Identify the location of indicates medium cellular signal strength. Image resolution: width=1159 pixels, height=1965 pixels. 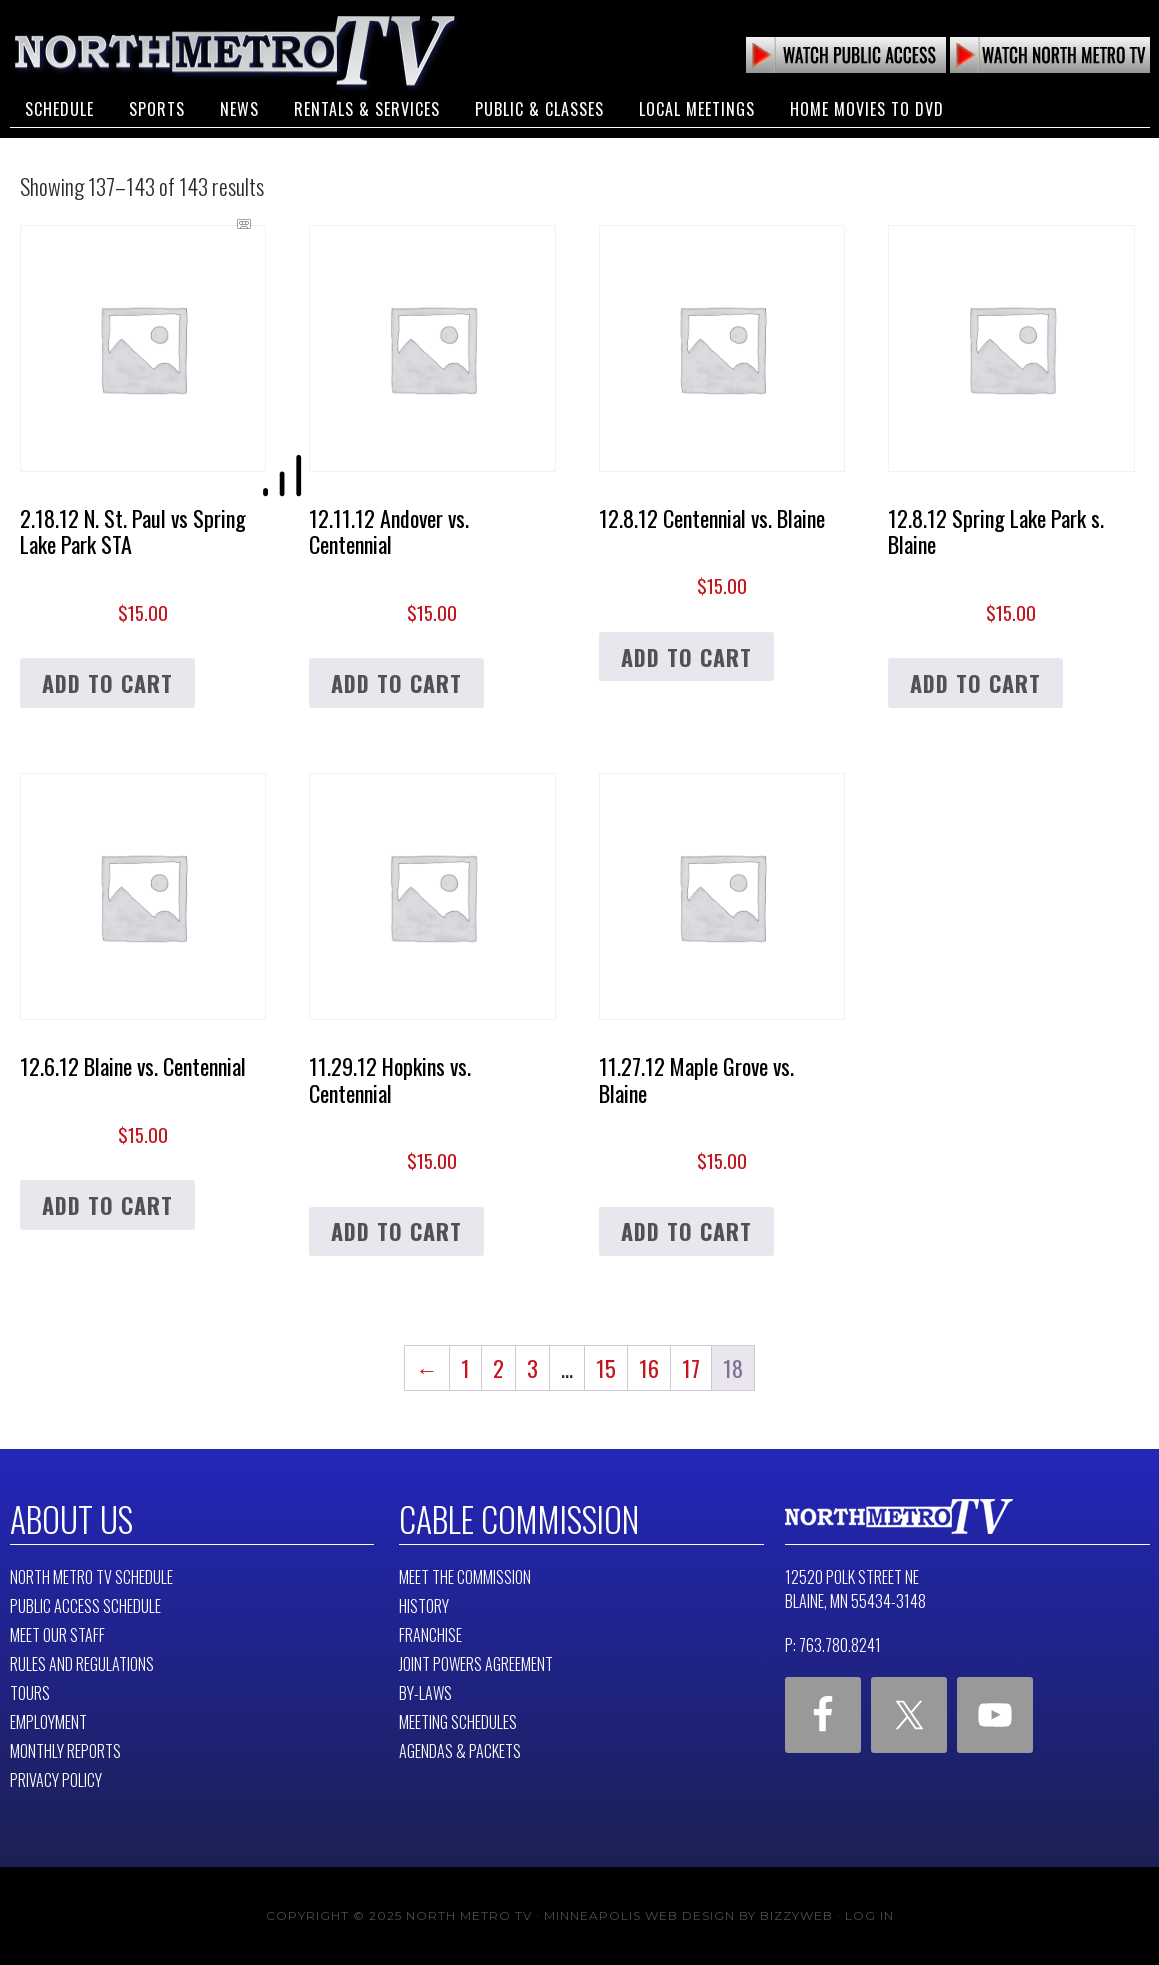
(302, 464).